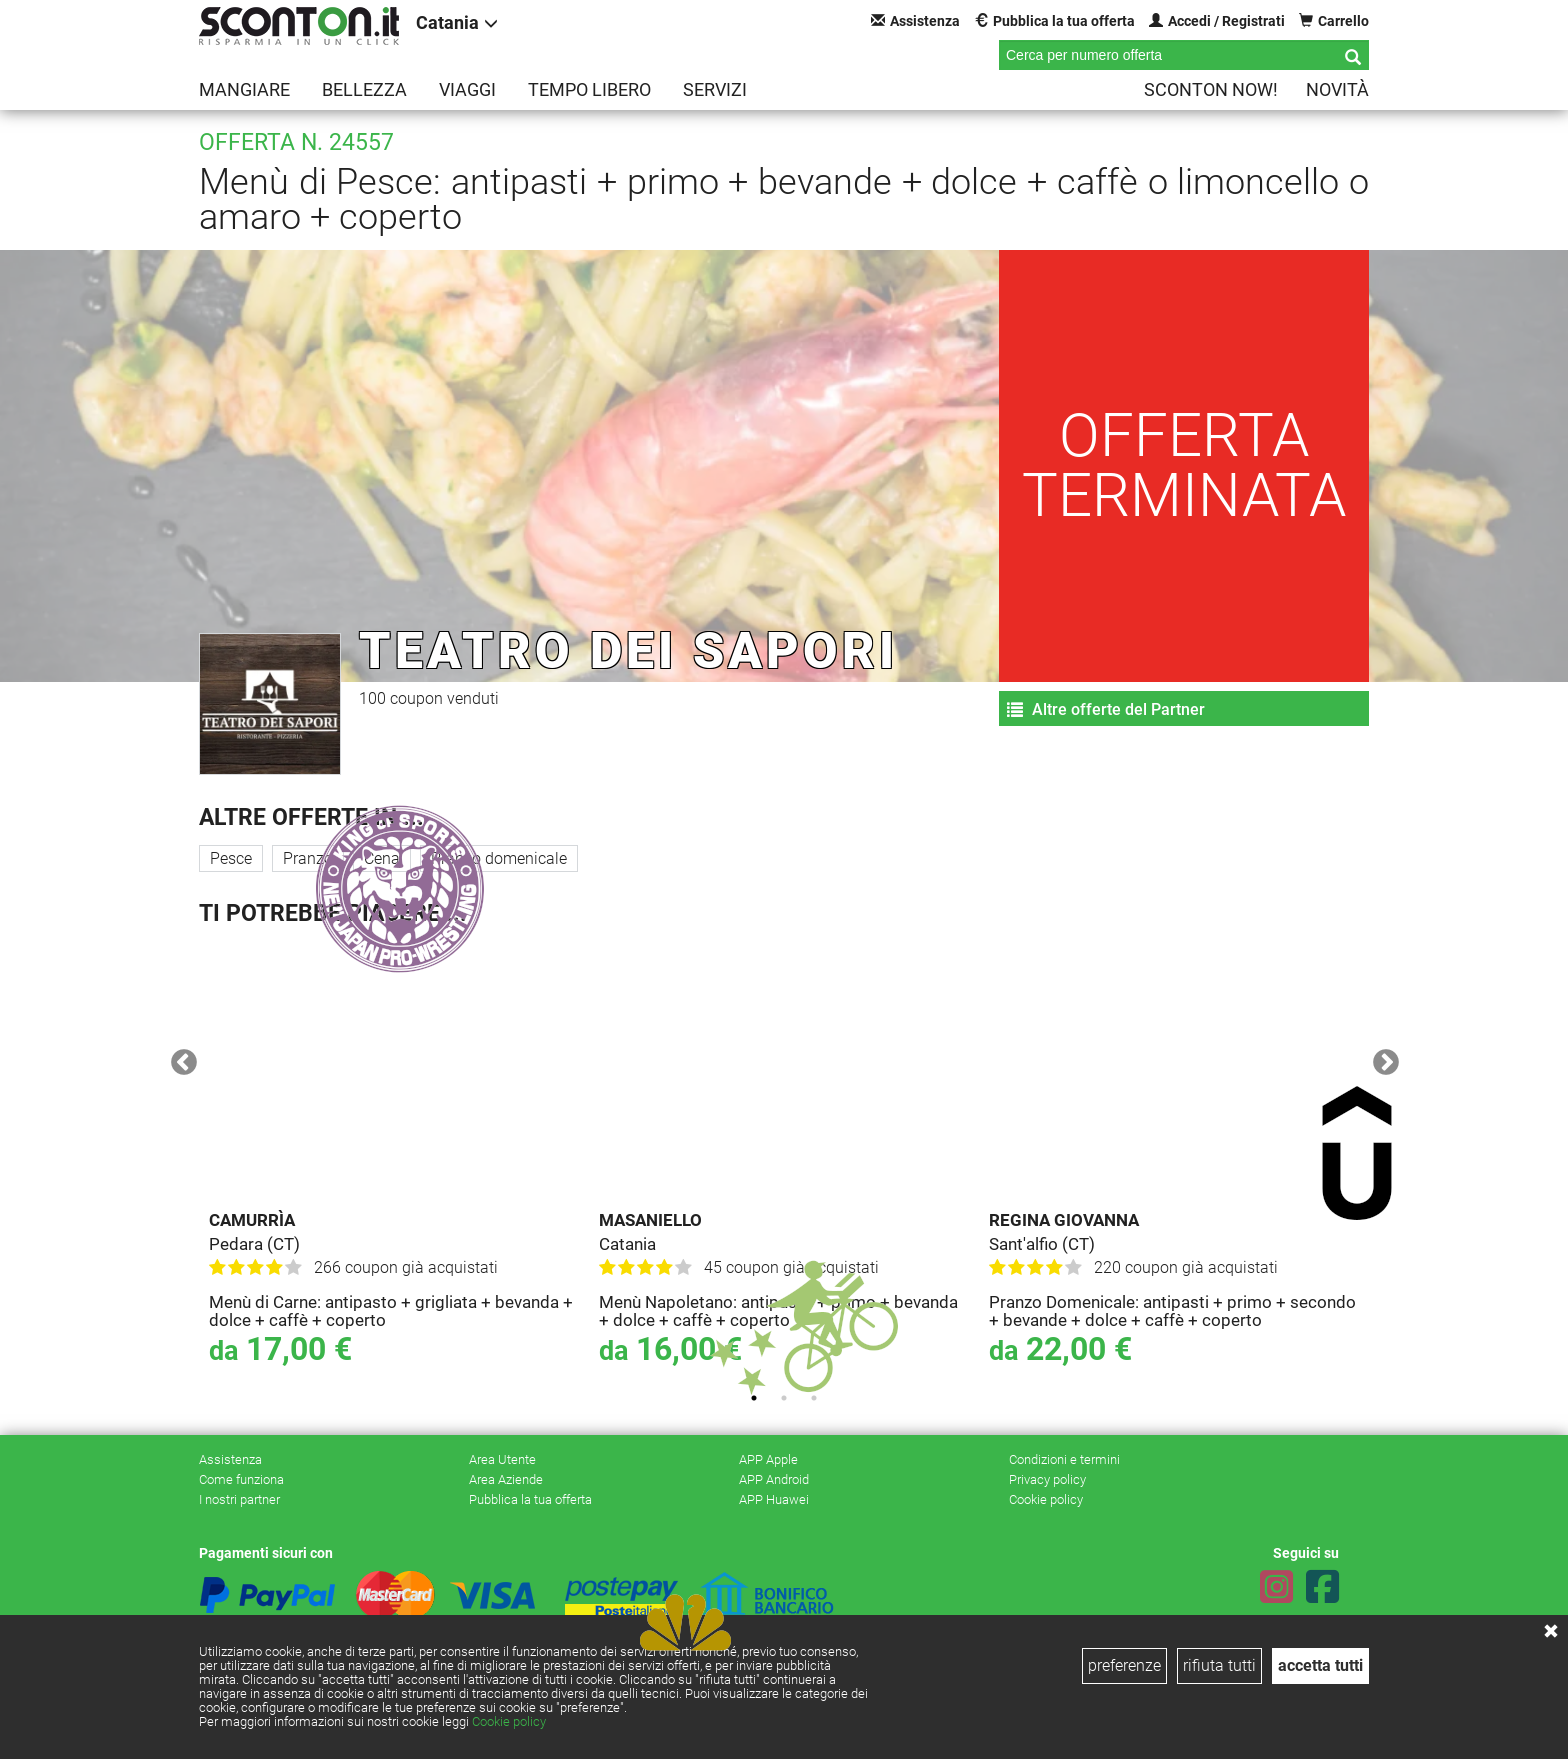 This screenshot has width=1568, height=1759. Describe the element at coordinates (400, 889) in the screenshot. I see `new japan pro-wrestling official logo` at that location.